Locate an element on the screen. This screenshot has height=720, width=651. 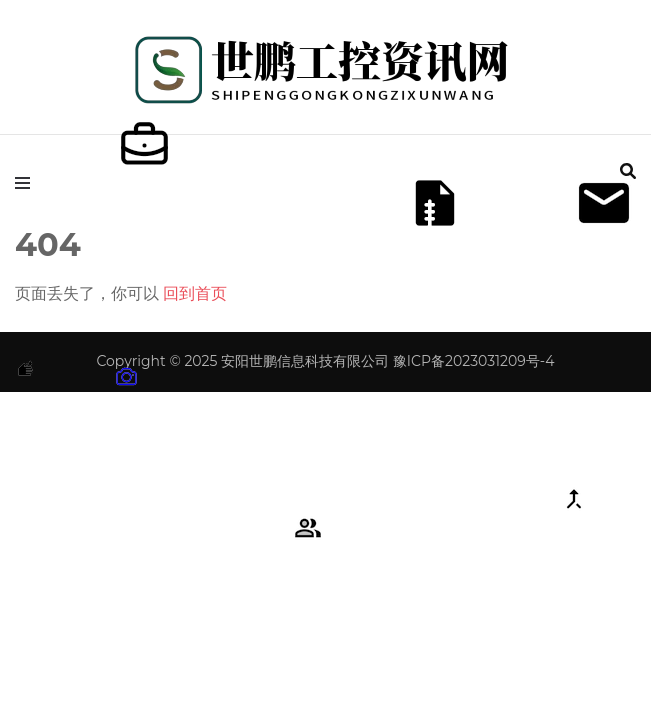
access compressed or archived files is located at coordinates (435, 203).